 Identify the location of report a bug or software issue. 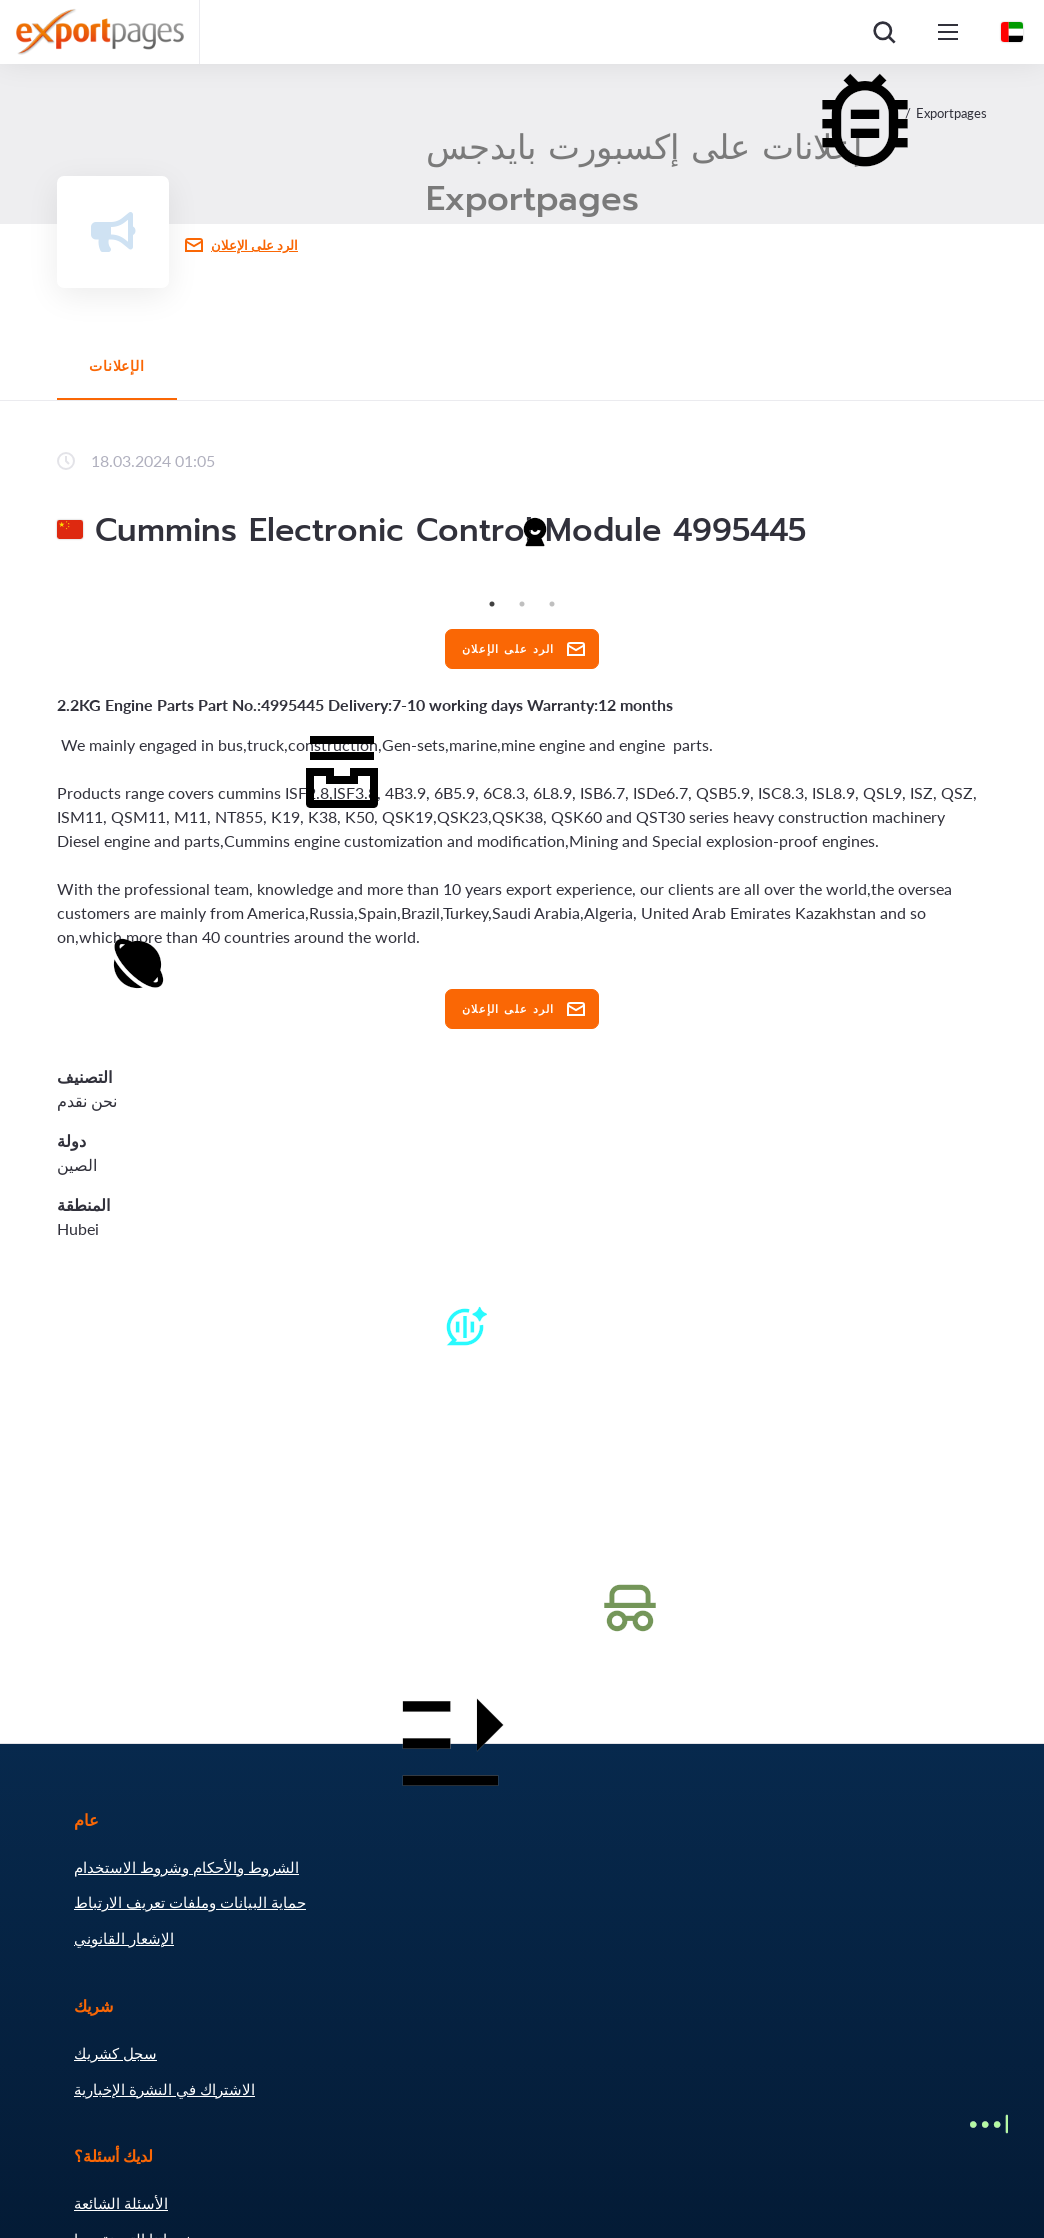
(865, 119).